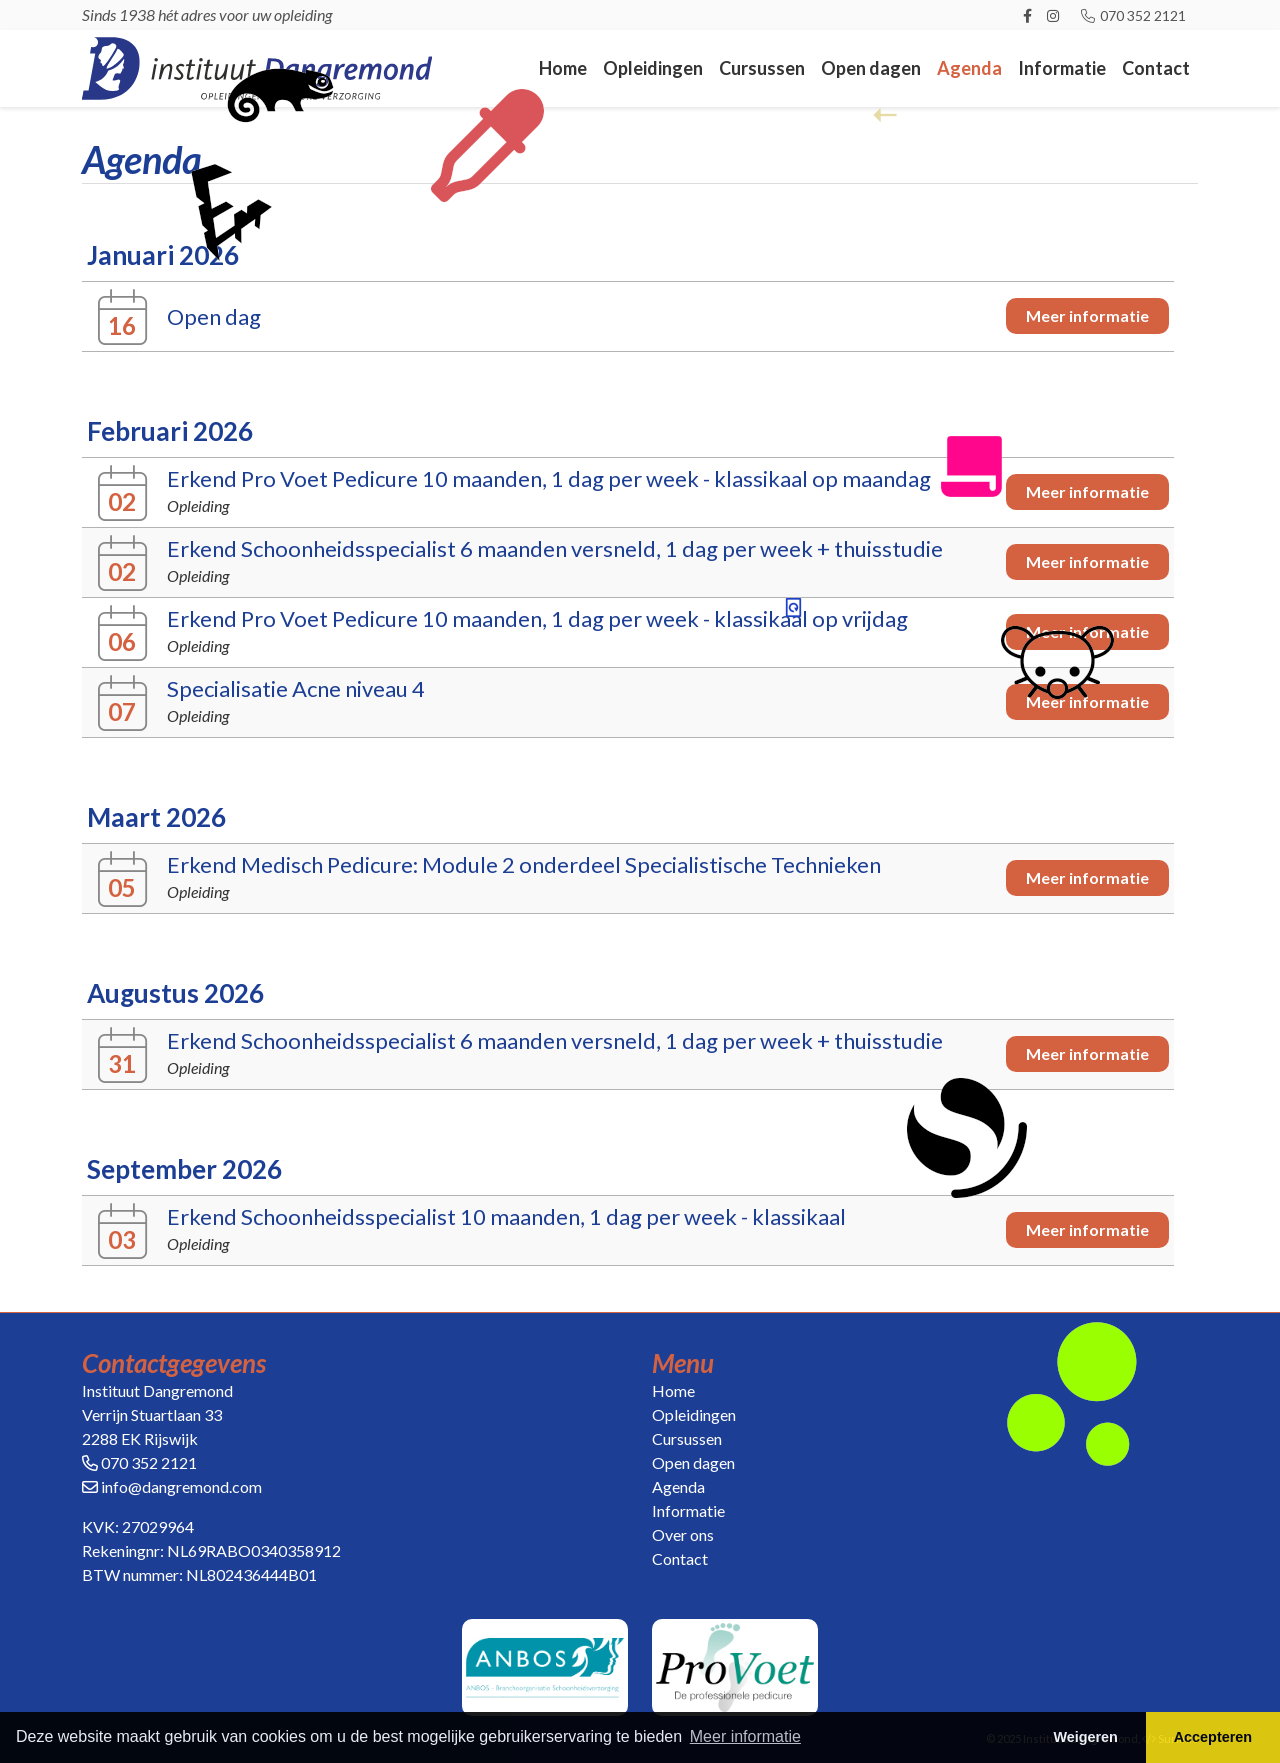 This screenshot has width=1280, height=1763. Describe the element at coordinates (967, 1138) in the screenshot. I see `opensearch branding or product logo` at that location.